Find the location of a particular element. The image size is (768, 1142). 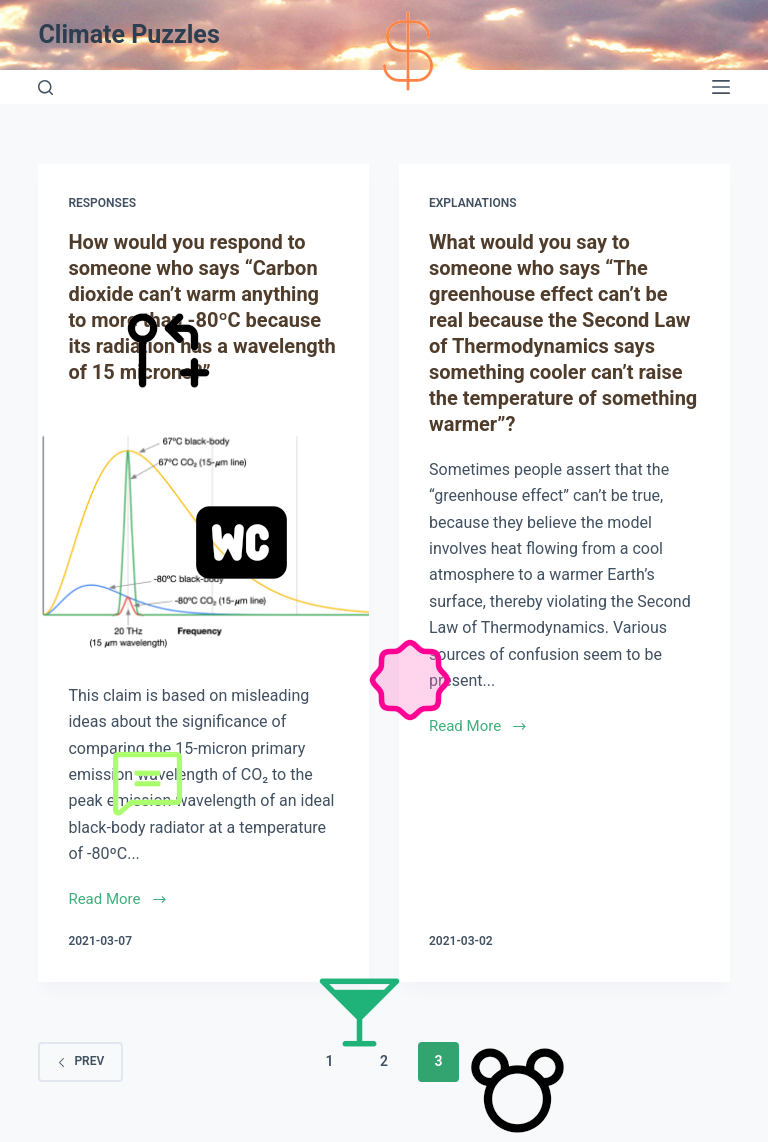

access disney-related content or apps is located at coordinates (517, 1090).